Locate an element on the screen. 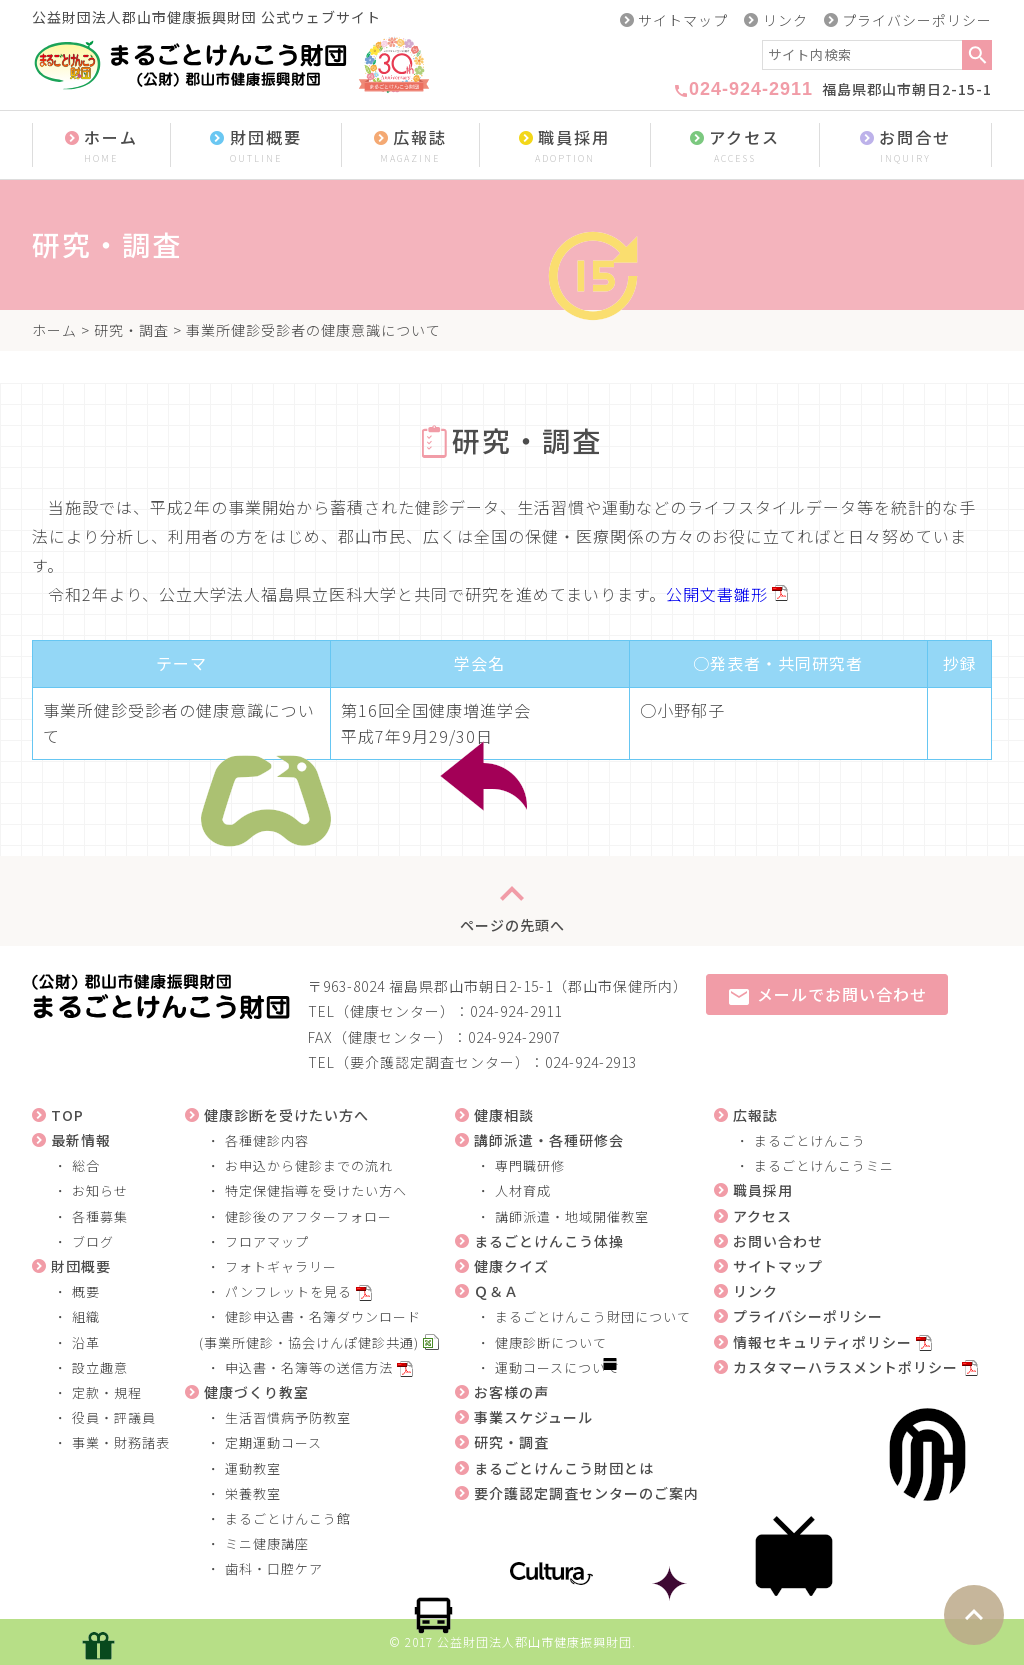 The width and height of the screenshot is (1024, 1665). open niconico video streaming app is located at coordinates (794, 1556).